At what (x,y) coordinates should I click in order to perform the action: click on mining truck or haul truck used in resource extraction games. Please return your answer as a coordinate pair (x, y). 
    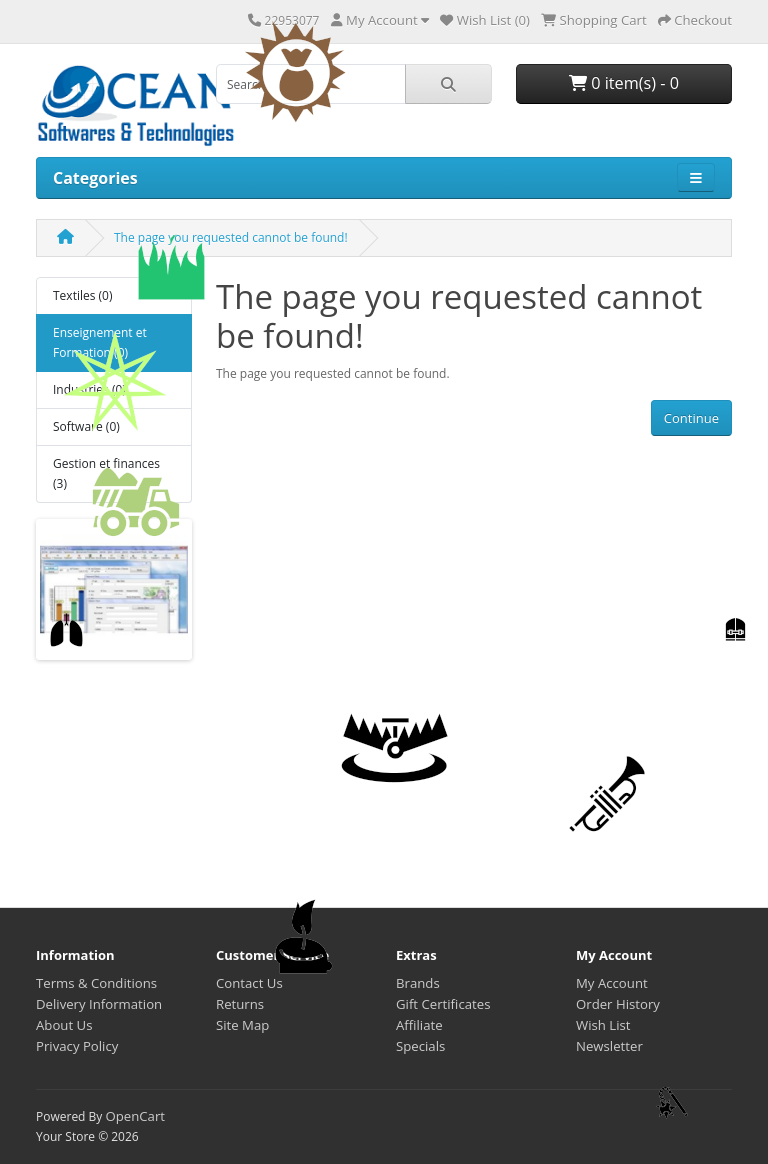
    Looking at the image, I should click on (136, 502).